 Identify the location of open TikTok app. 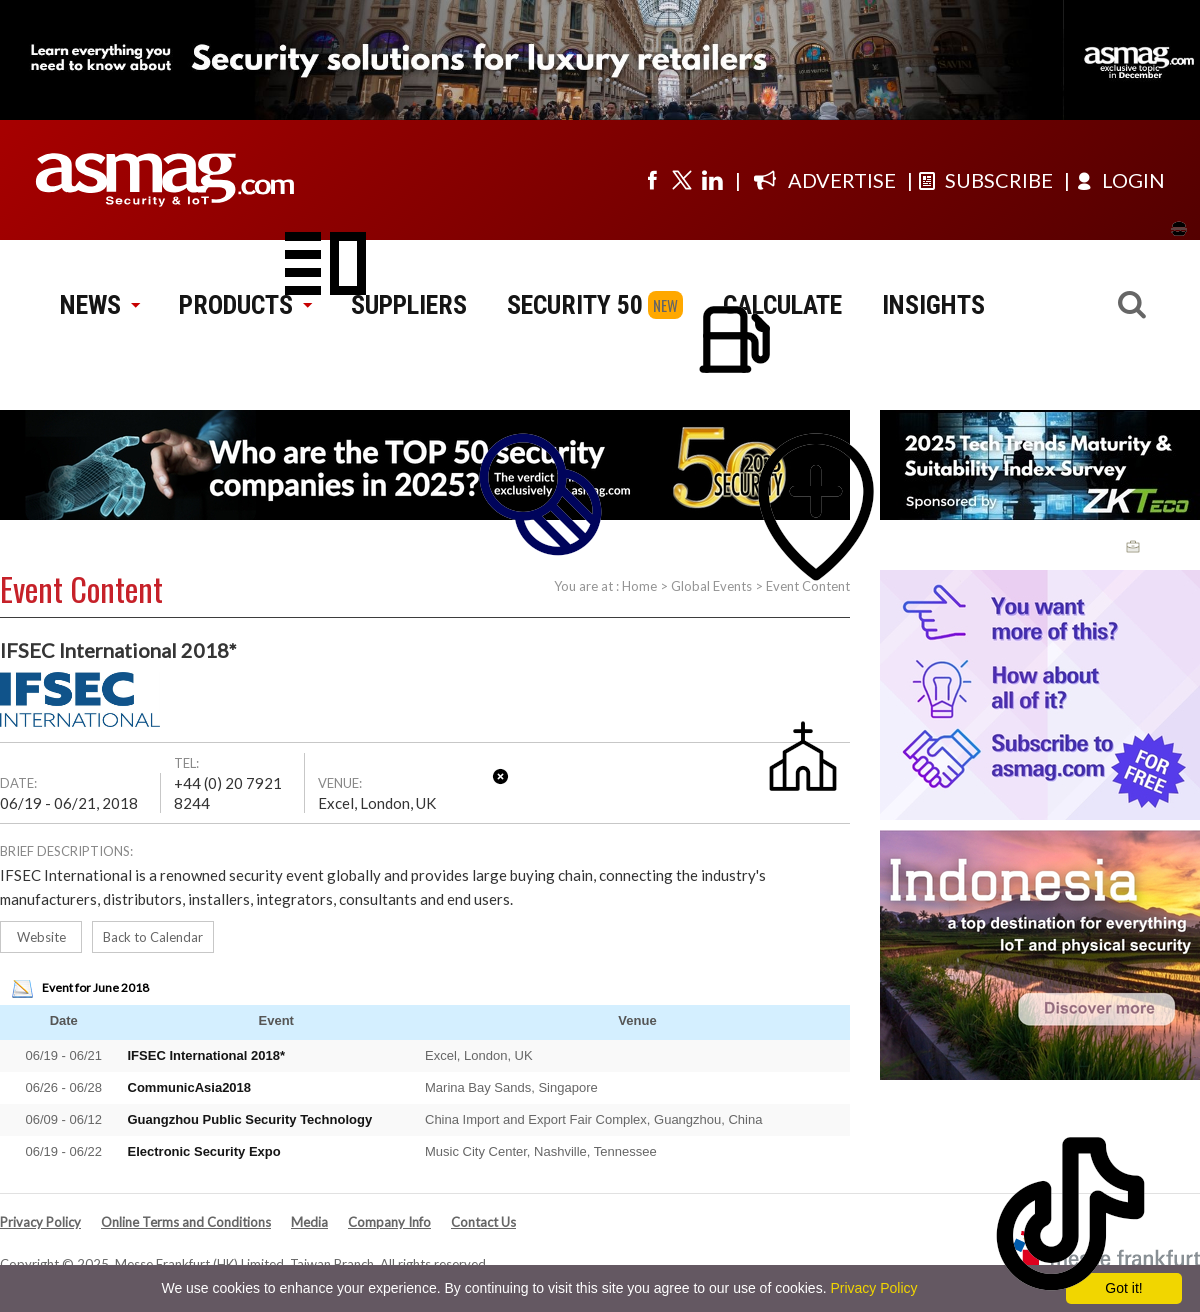
(1070, 1216).